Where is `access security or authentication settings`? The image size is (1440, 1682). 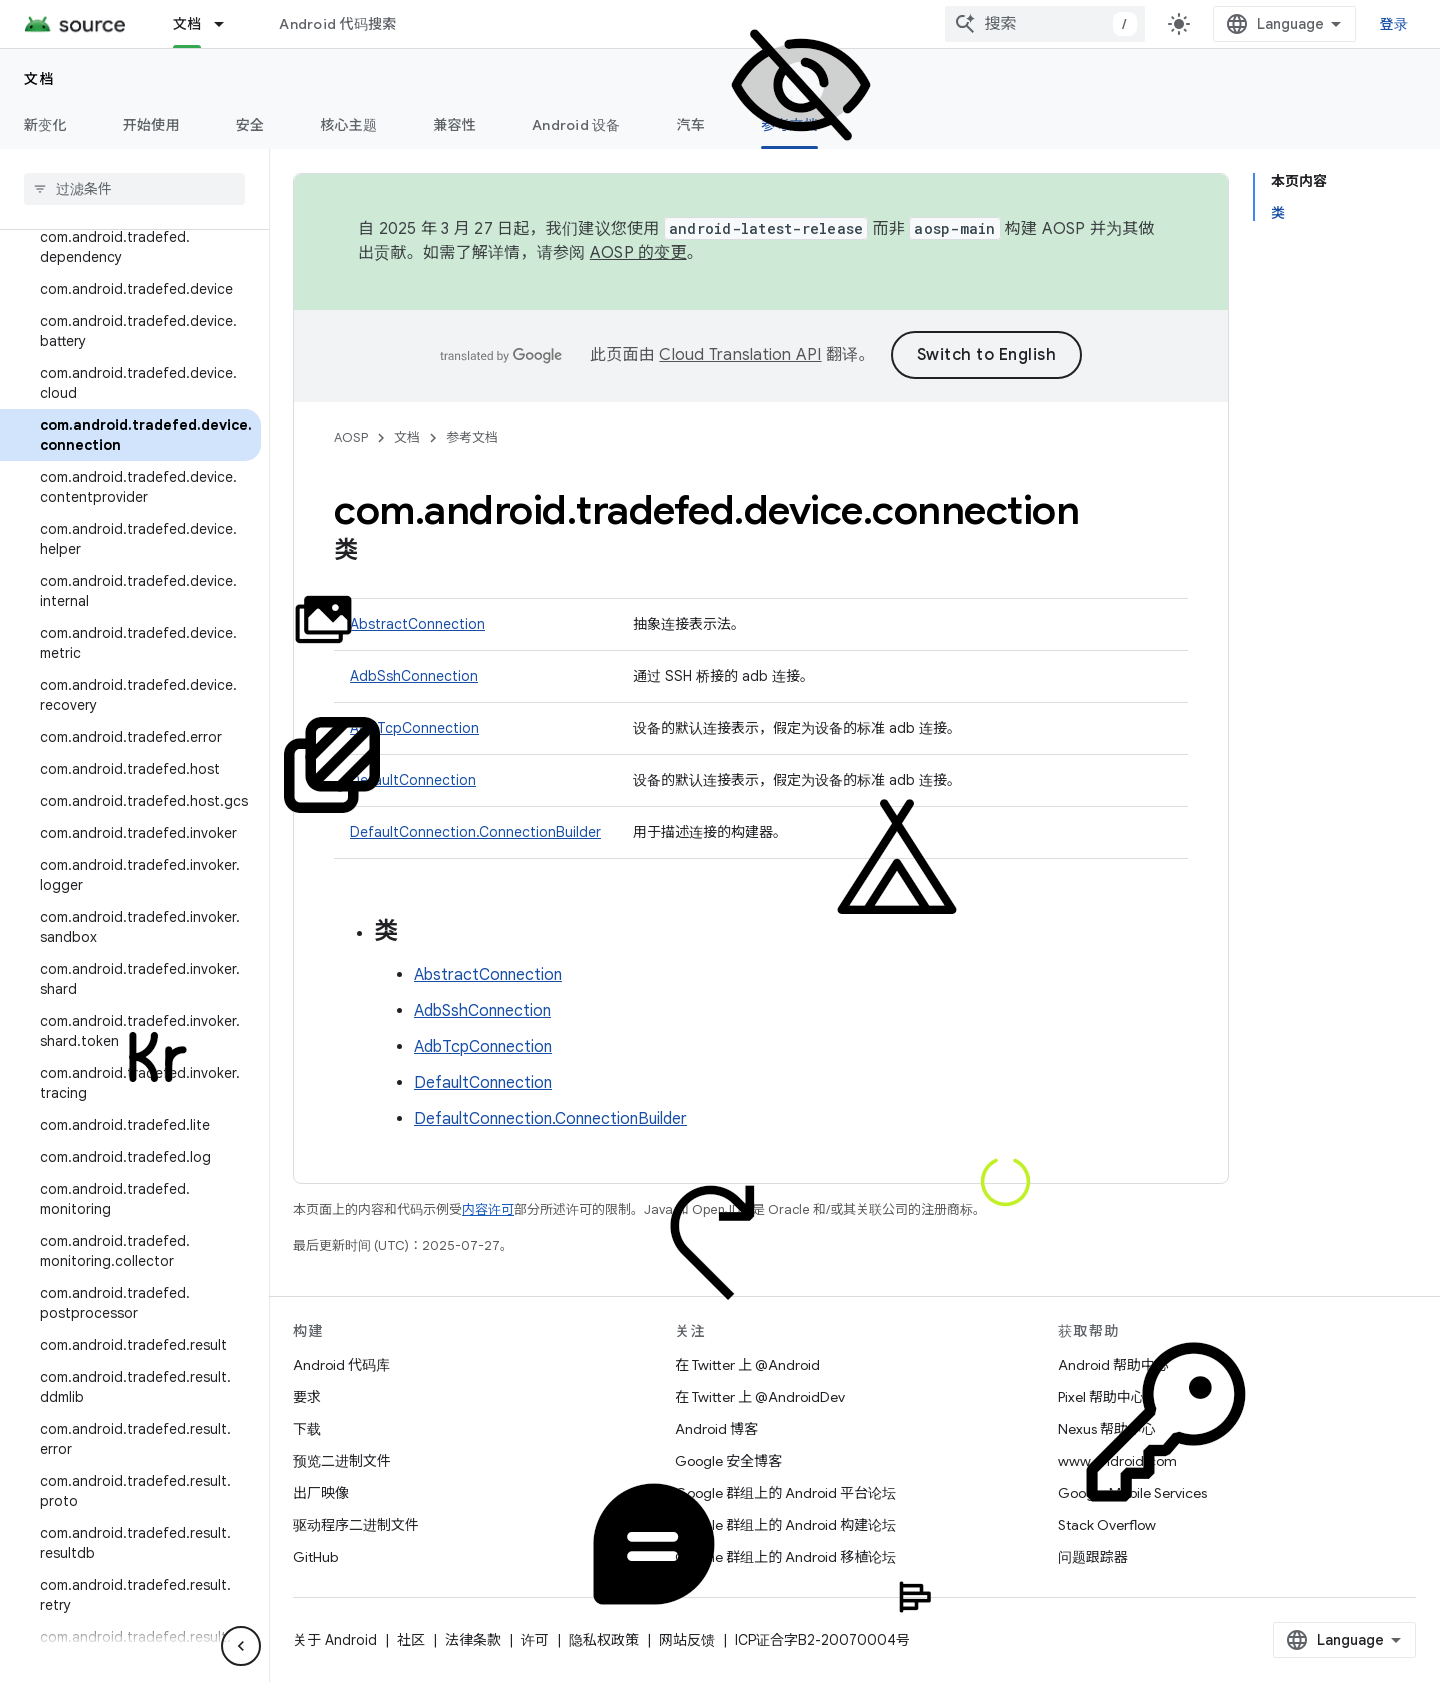 access security or authentication settings is located at coordinates (1166, 1422).